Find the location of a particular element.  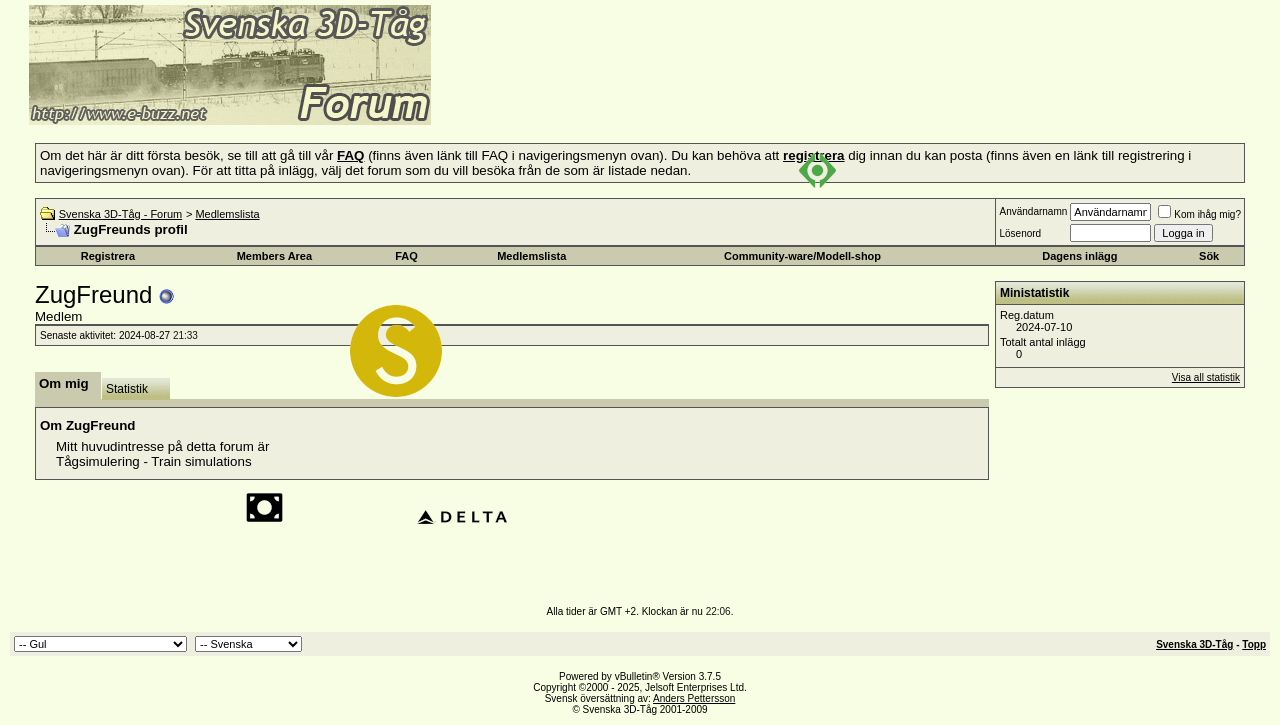

view cash or currency balance is located at coordinates (264, 507).